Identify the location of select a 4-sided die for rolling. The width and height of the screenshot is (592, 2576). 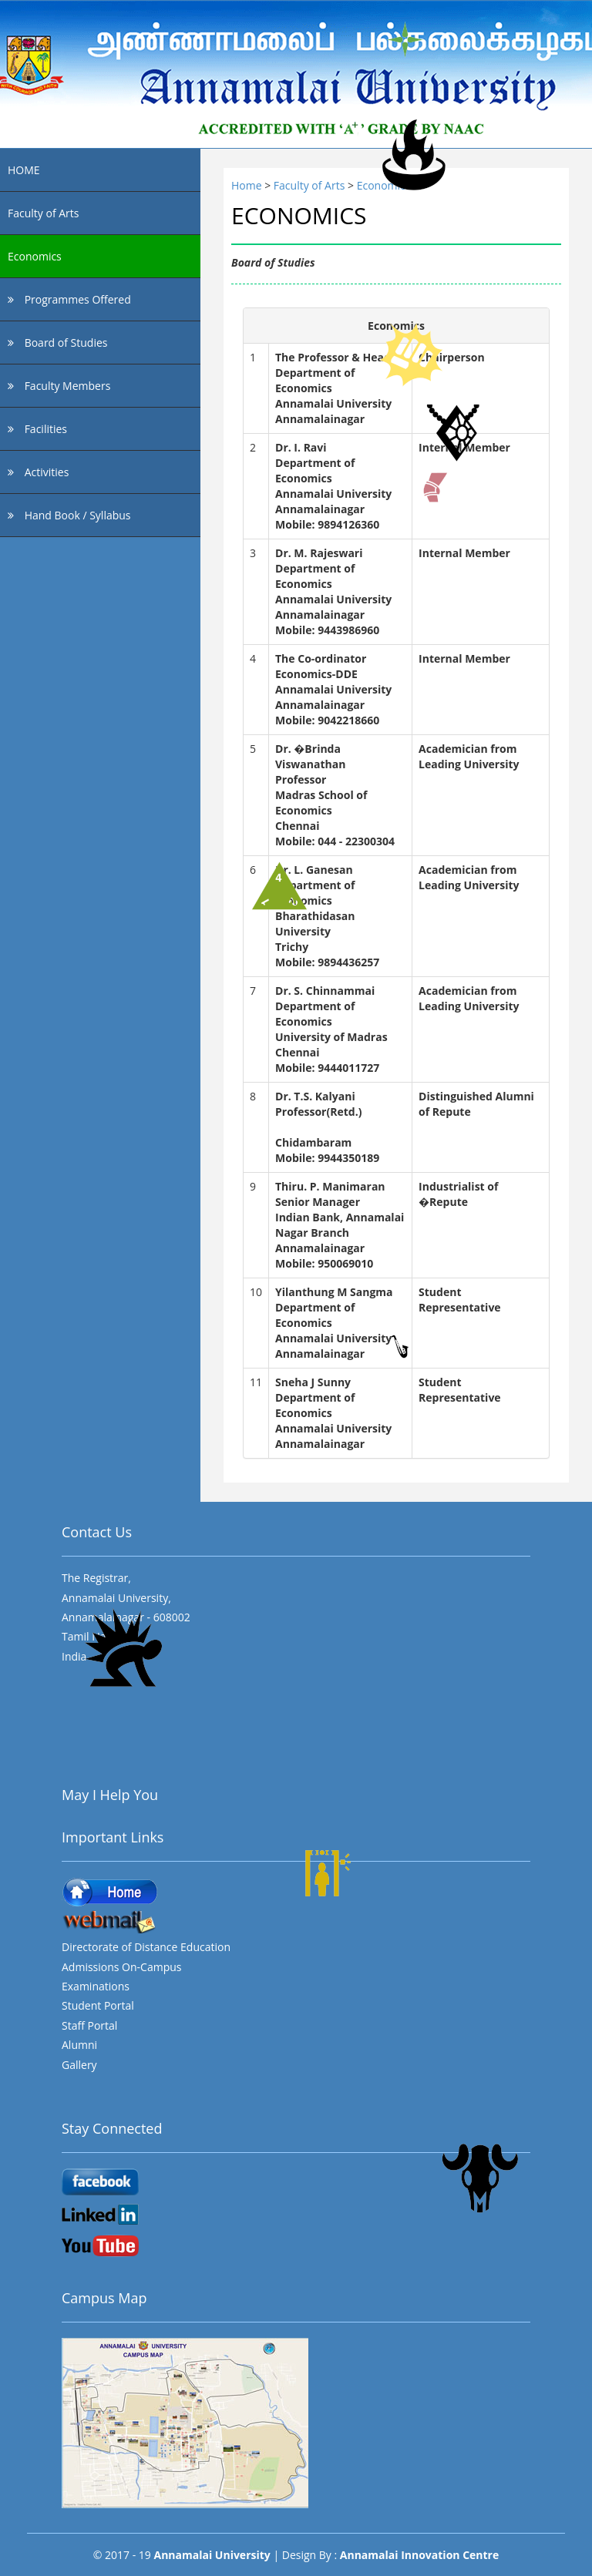
(279, 885).